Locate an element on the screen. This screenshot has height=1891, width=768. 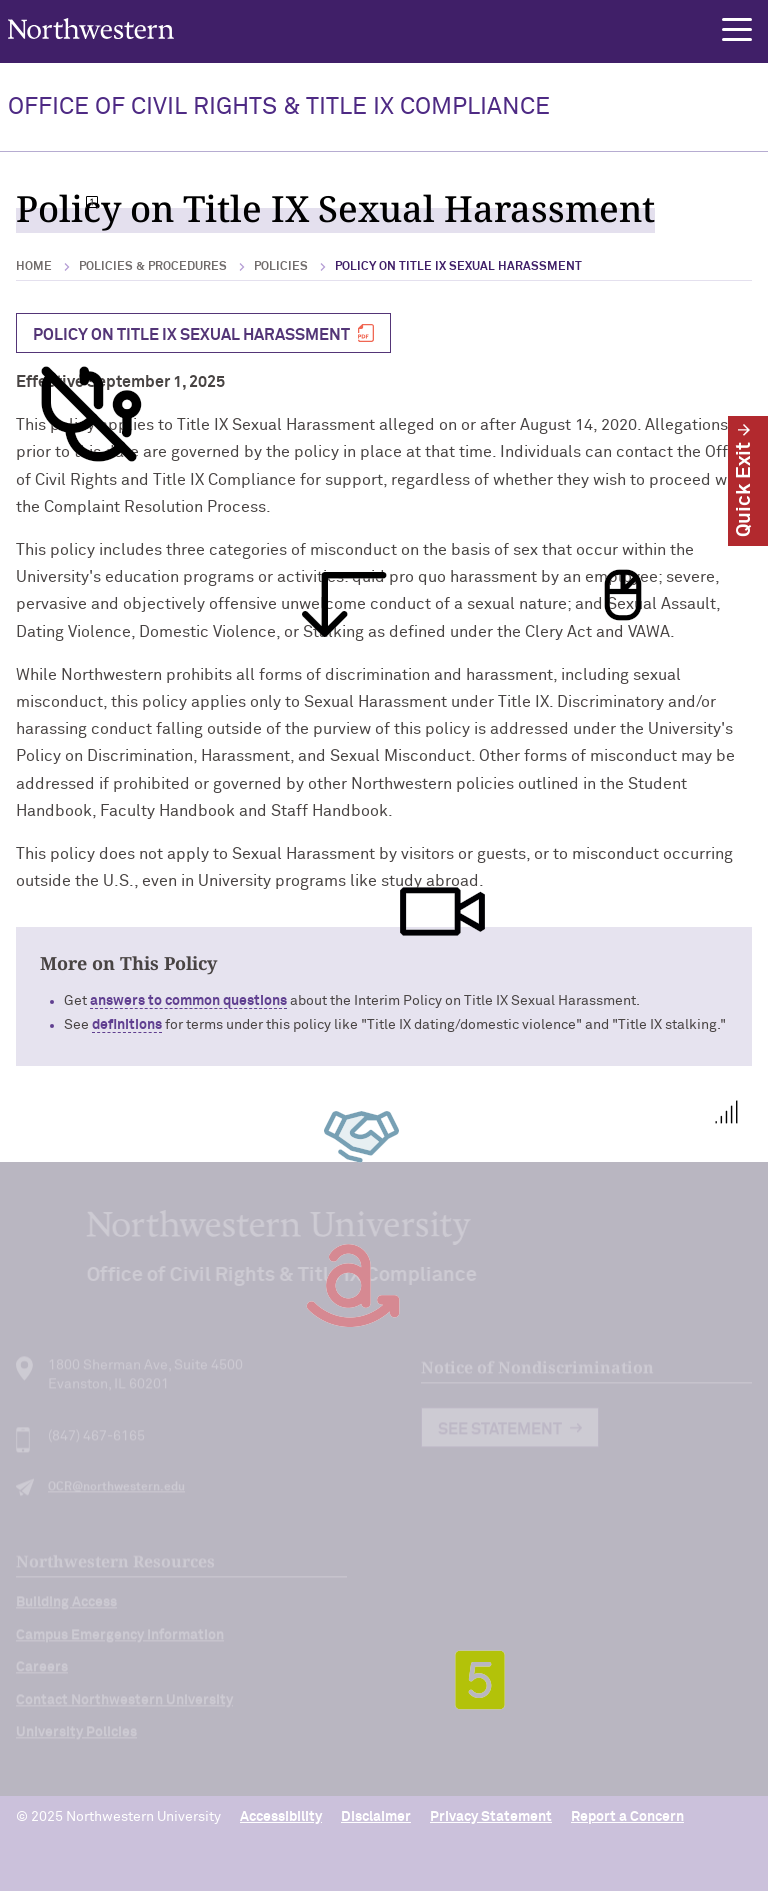
medical services unavailable is located at coordinates (89, 414).